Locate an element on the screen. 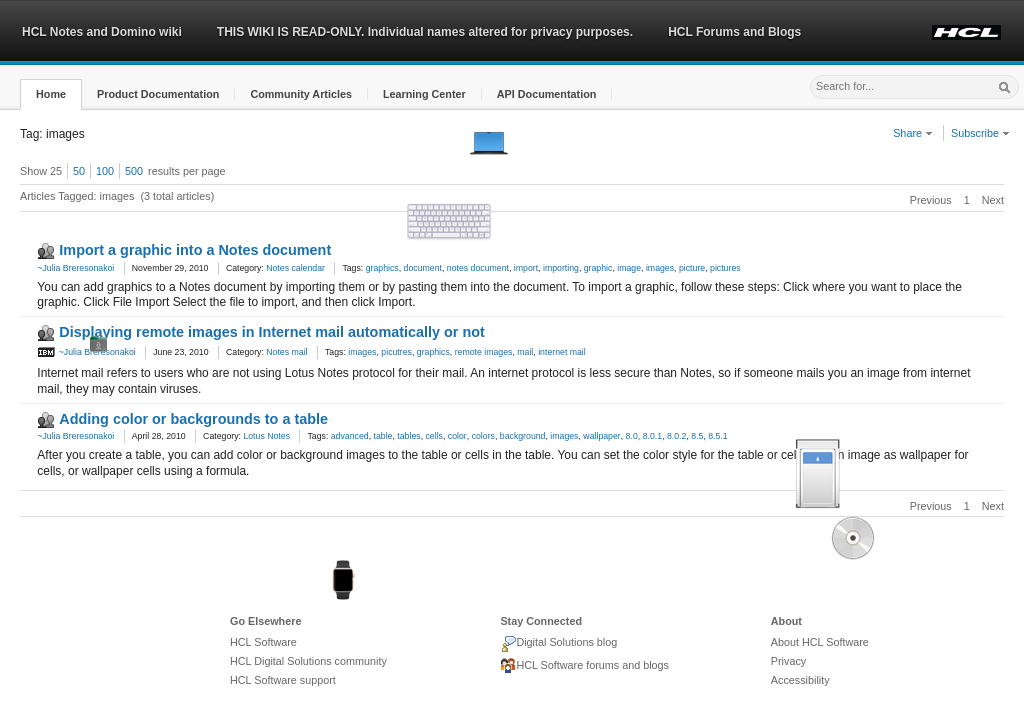  connect a bluetooth keyboard is located at coordinates (449, 221).